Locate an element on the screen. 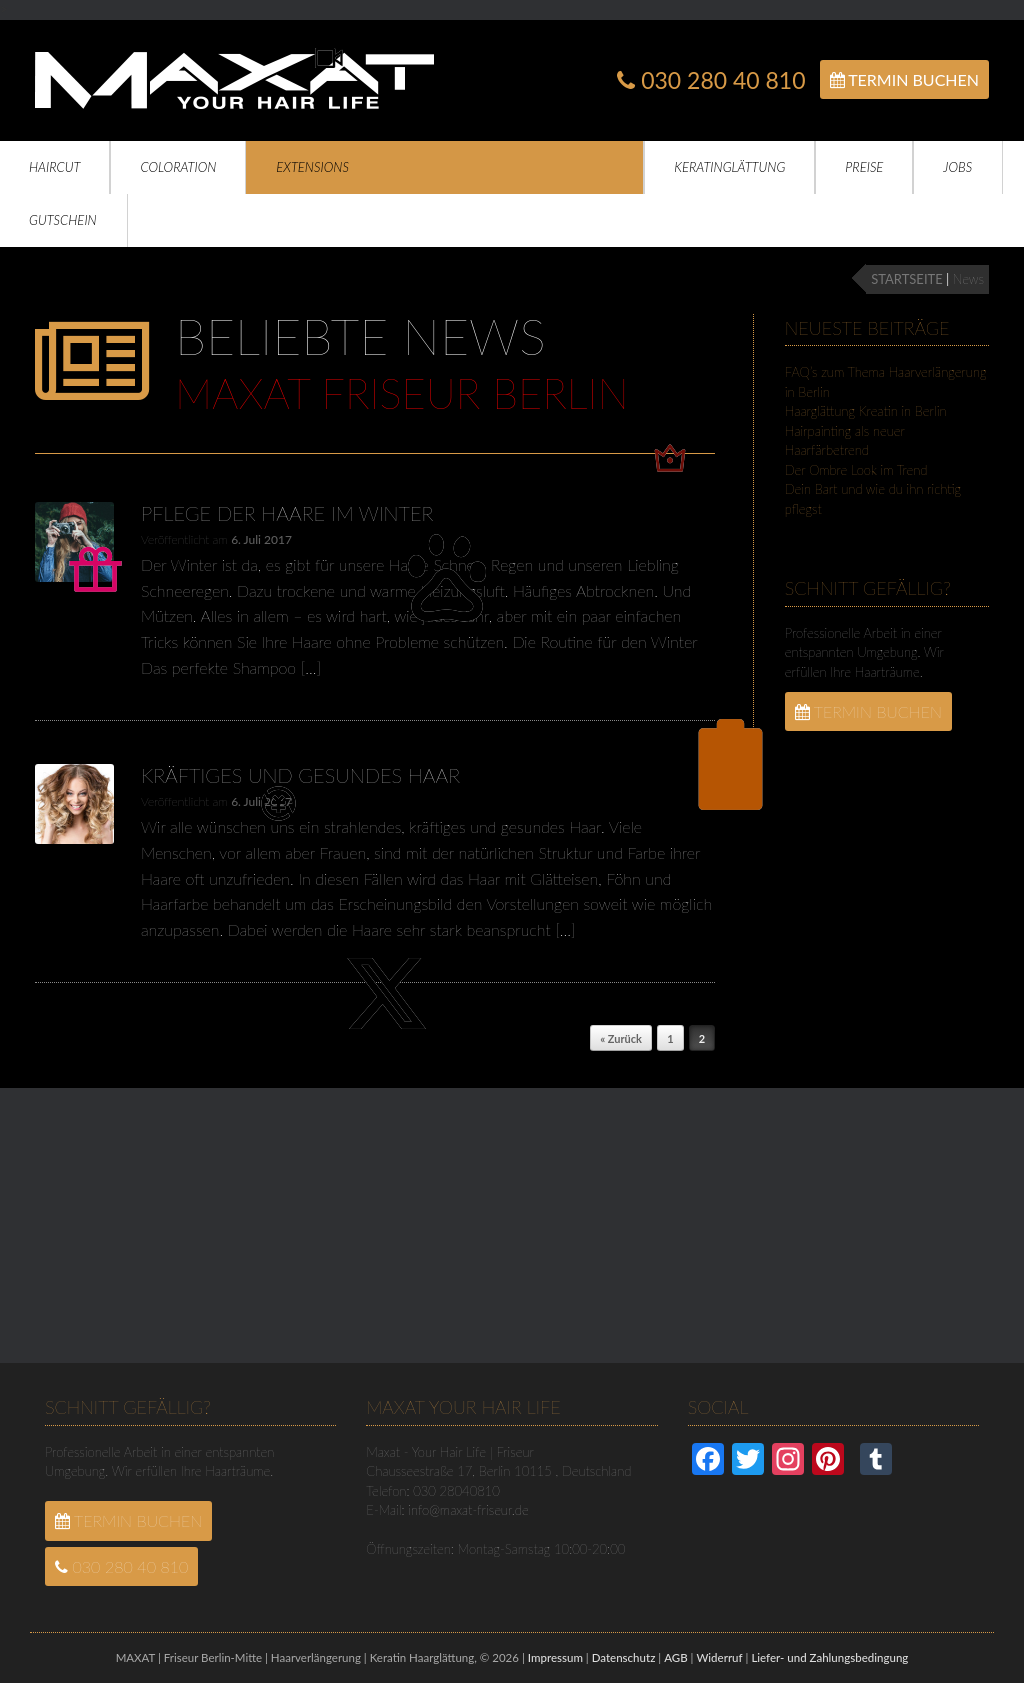 The image size is (1024, 1683). turn on camera for video call is located at coordinates (329, 58).